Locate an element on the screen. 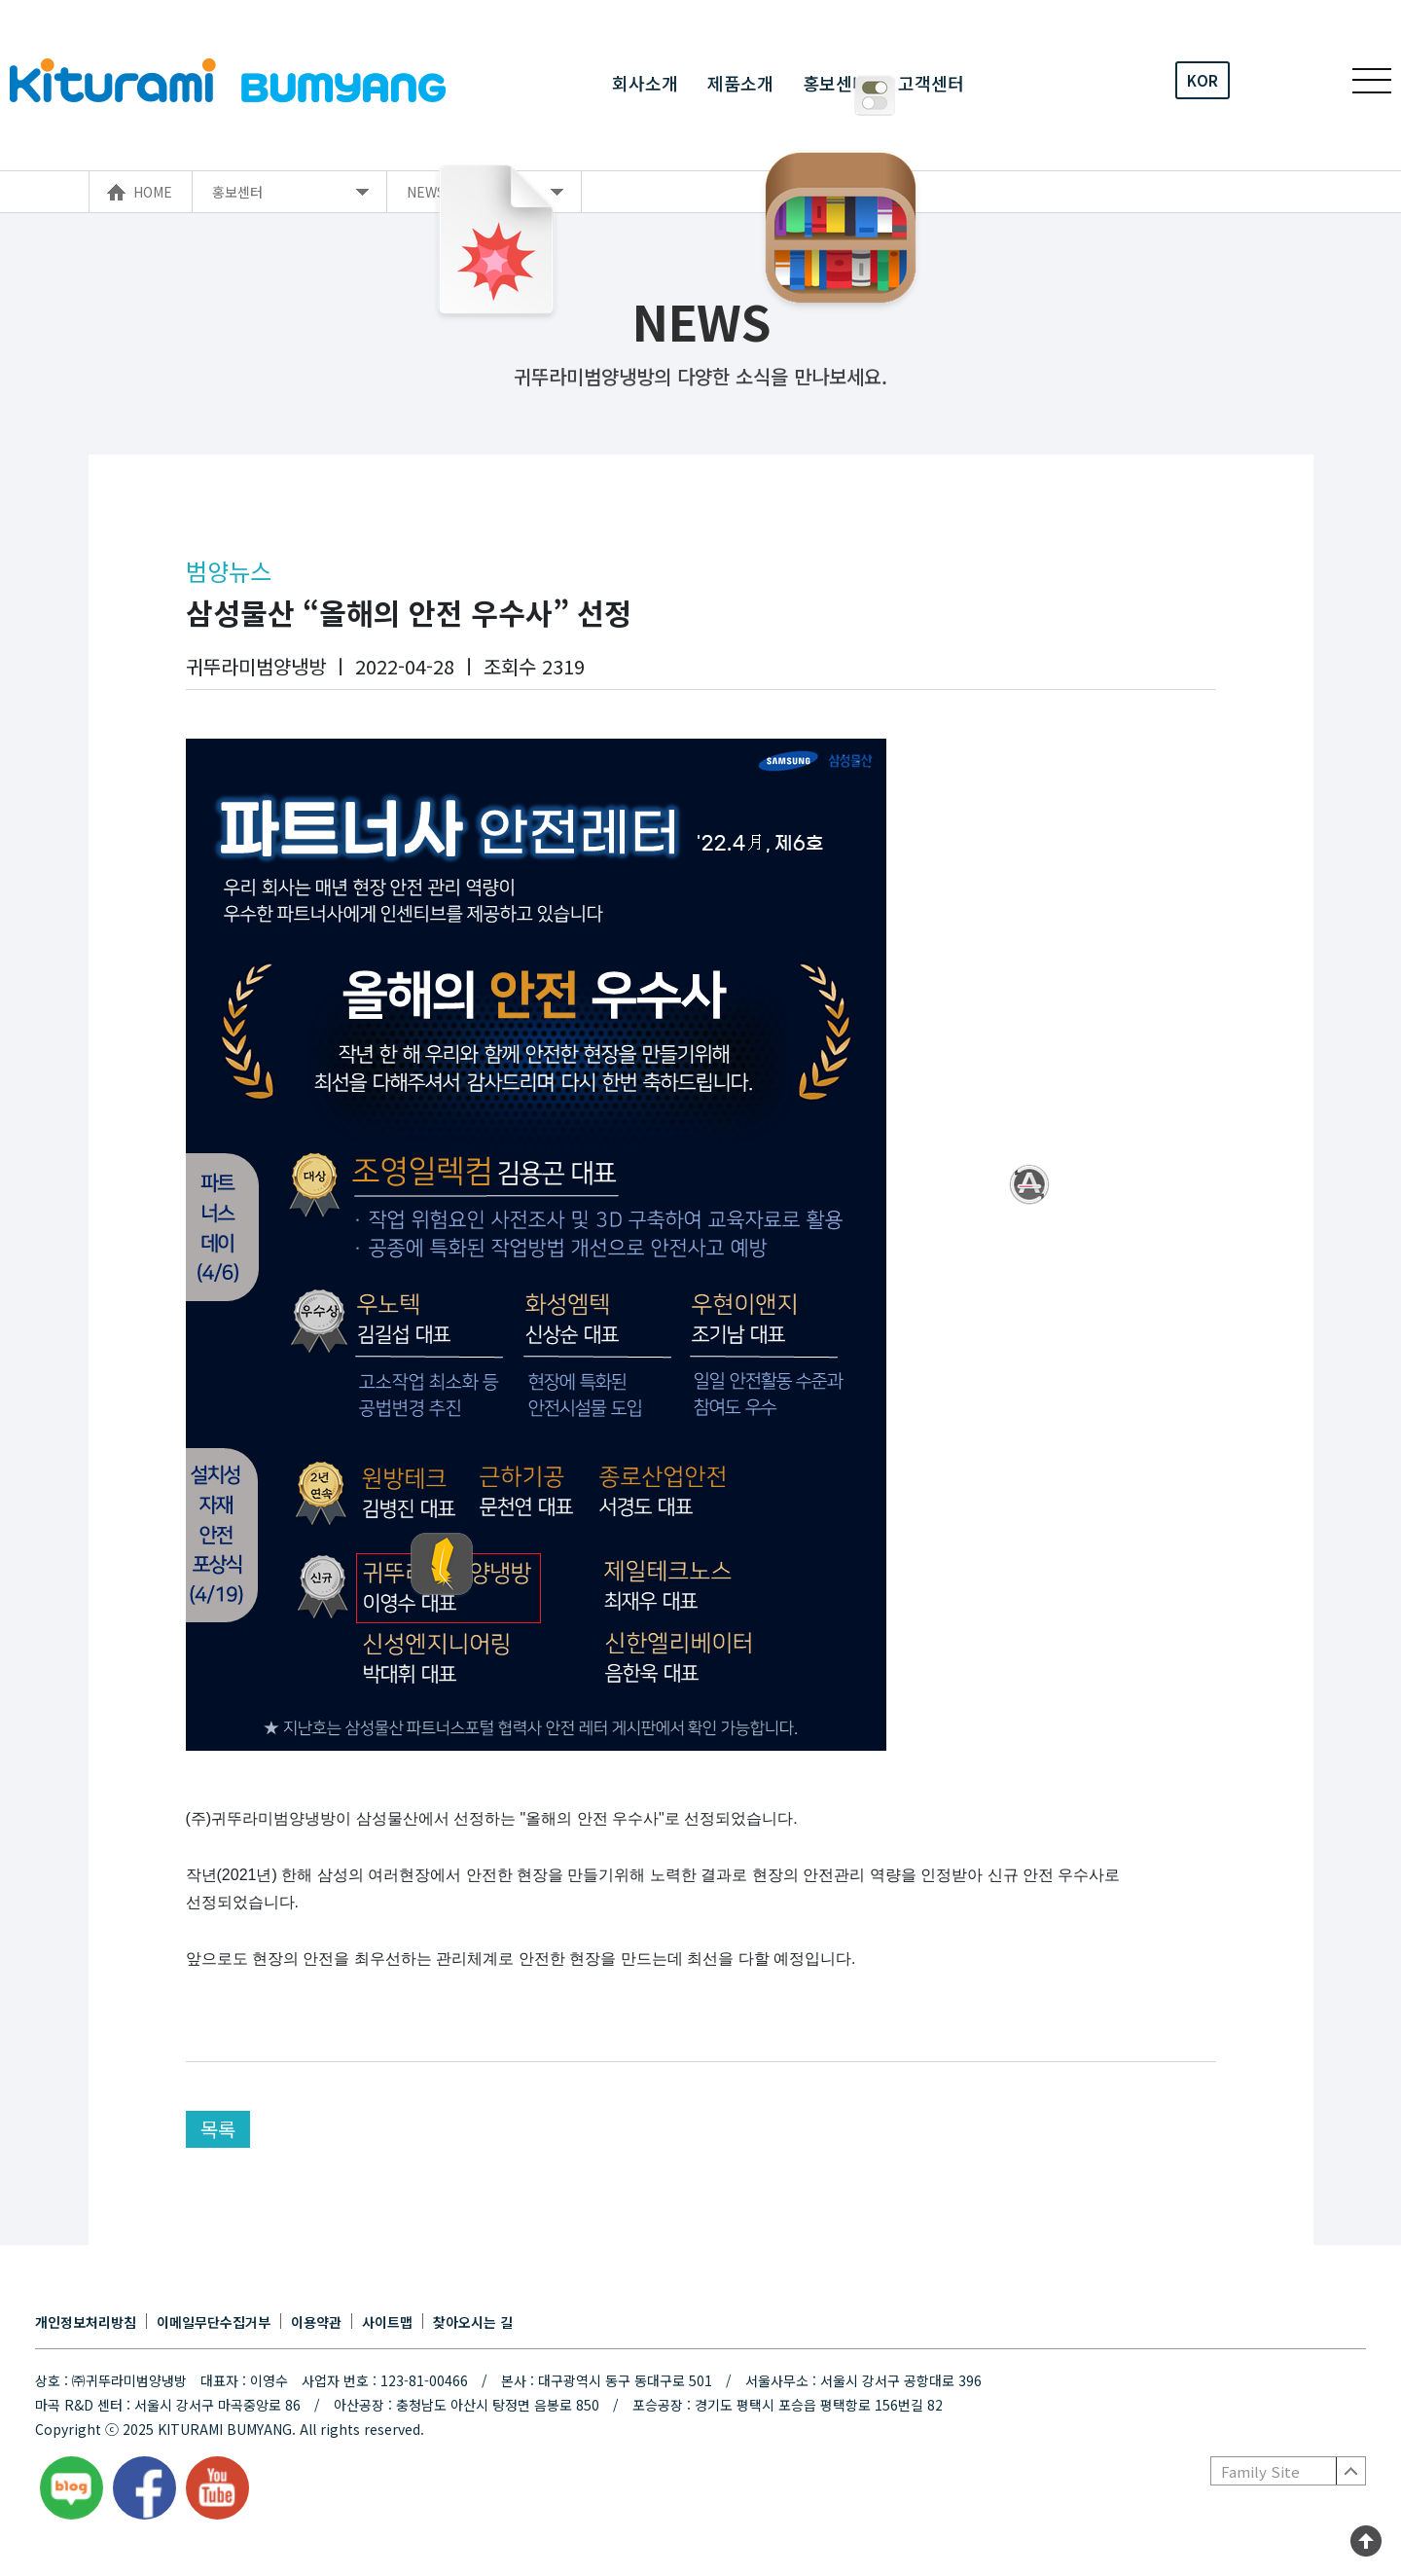 The image size is (1401, 2576). launch linux lite application is located at coordinates (442, 1564).